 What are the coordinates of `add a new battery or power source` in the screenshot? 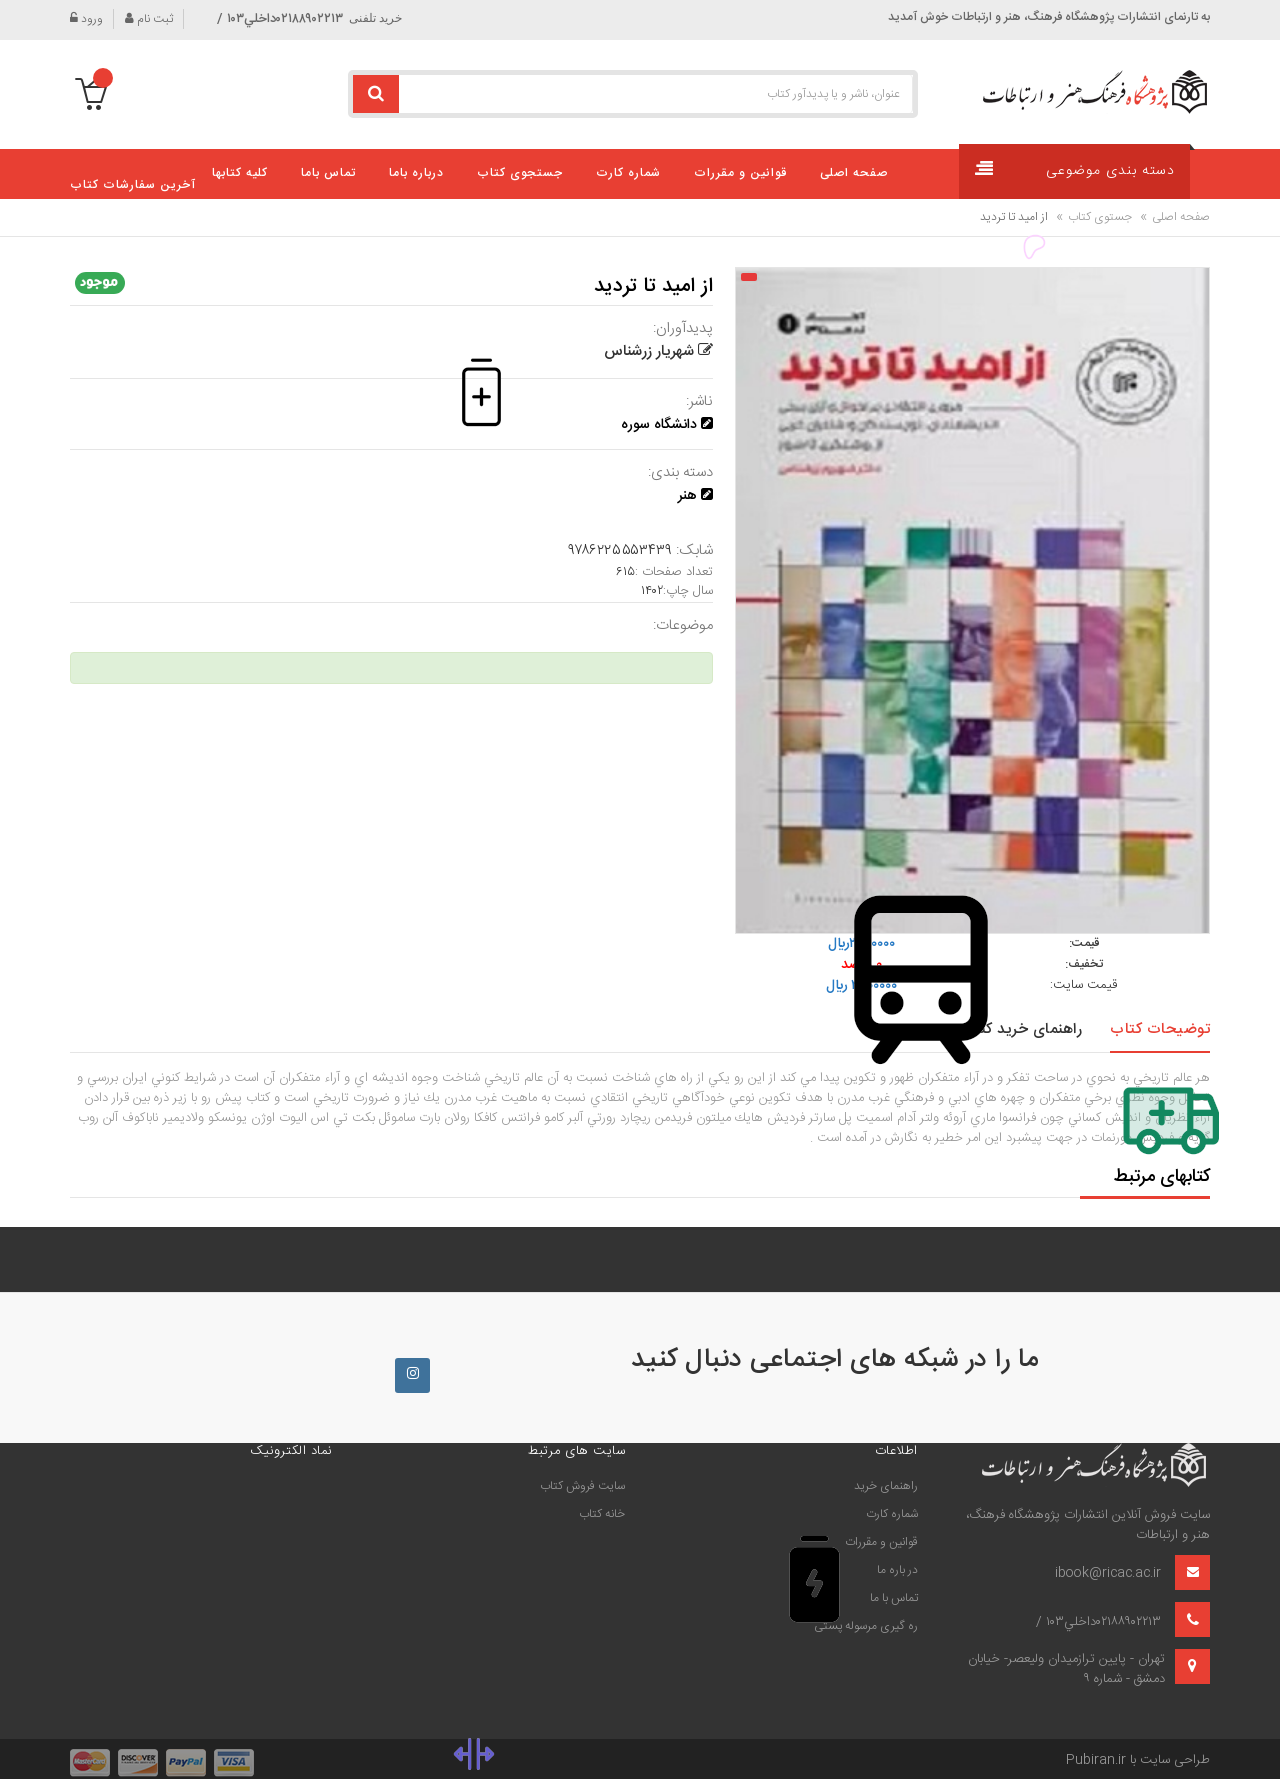 It's located at (481, 393).